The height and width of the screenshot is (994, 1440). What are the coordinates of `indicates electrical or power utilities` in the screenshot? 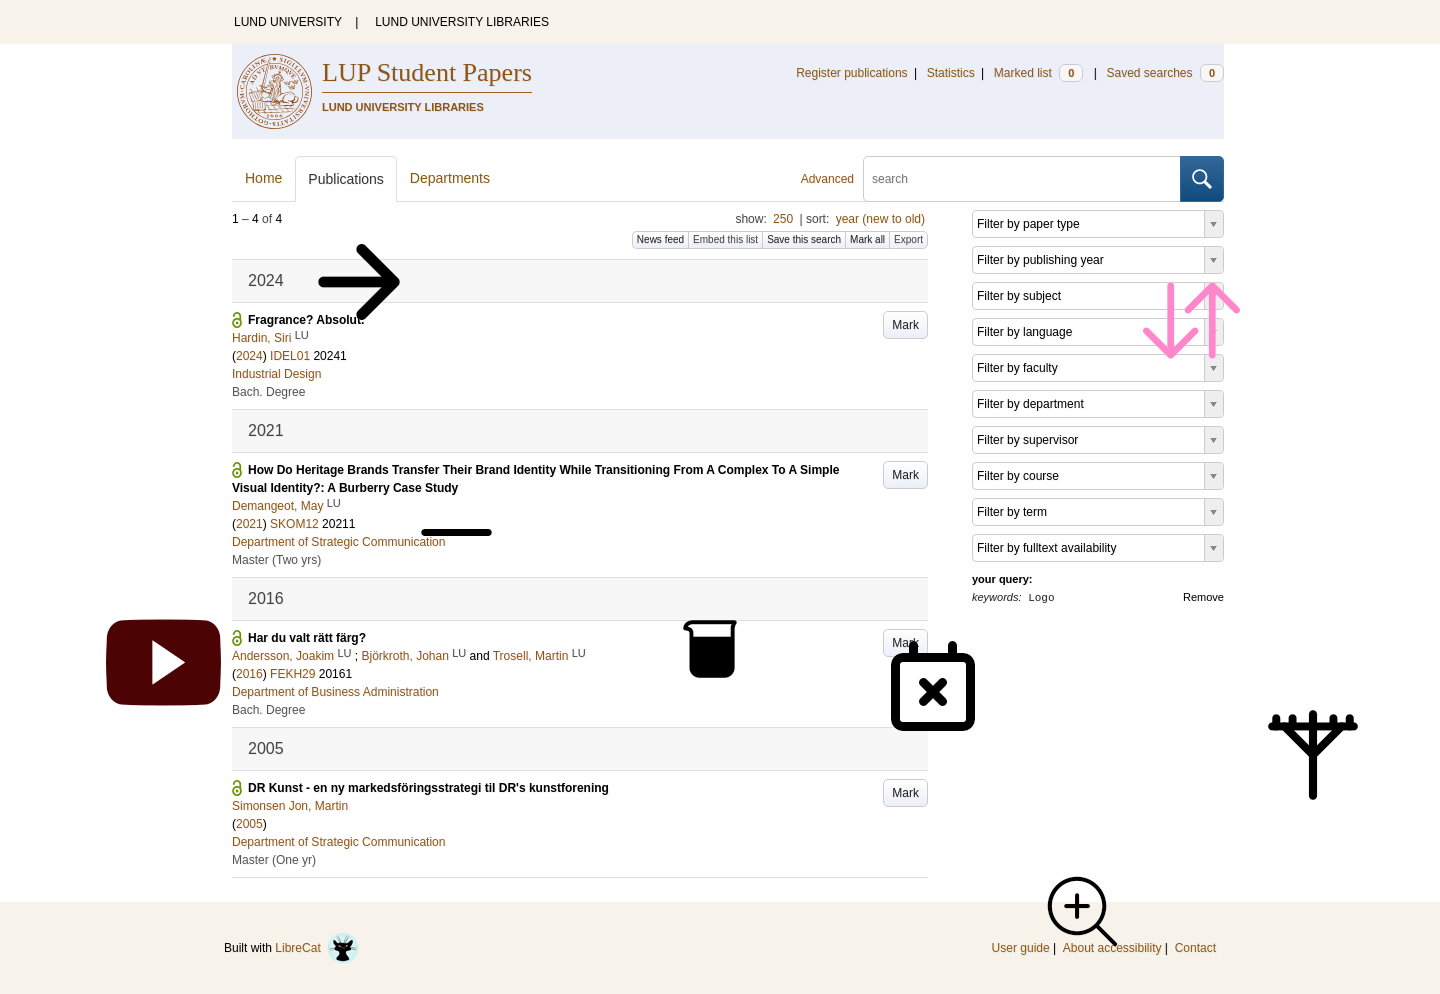 It's located at (1313, 755).